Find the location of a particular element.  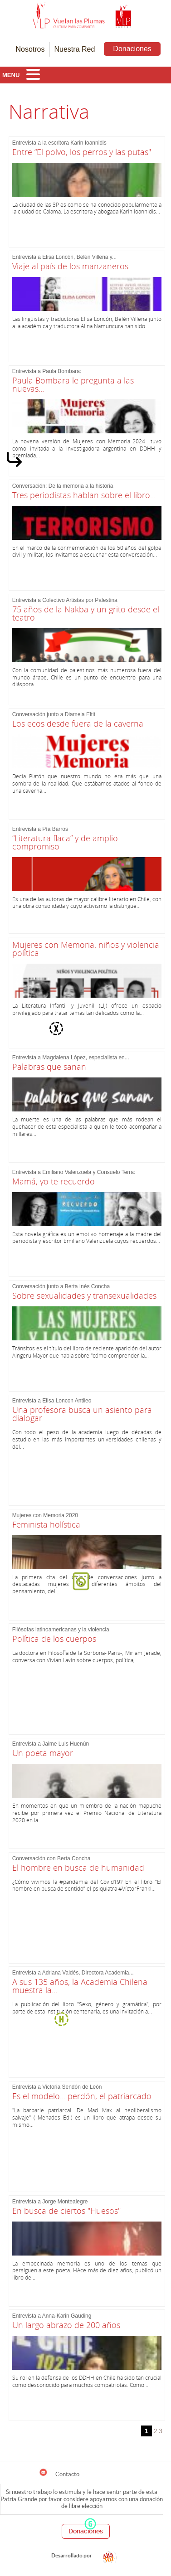

google account or google-related feature is located at coordinates (90, 2524).